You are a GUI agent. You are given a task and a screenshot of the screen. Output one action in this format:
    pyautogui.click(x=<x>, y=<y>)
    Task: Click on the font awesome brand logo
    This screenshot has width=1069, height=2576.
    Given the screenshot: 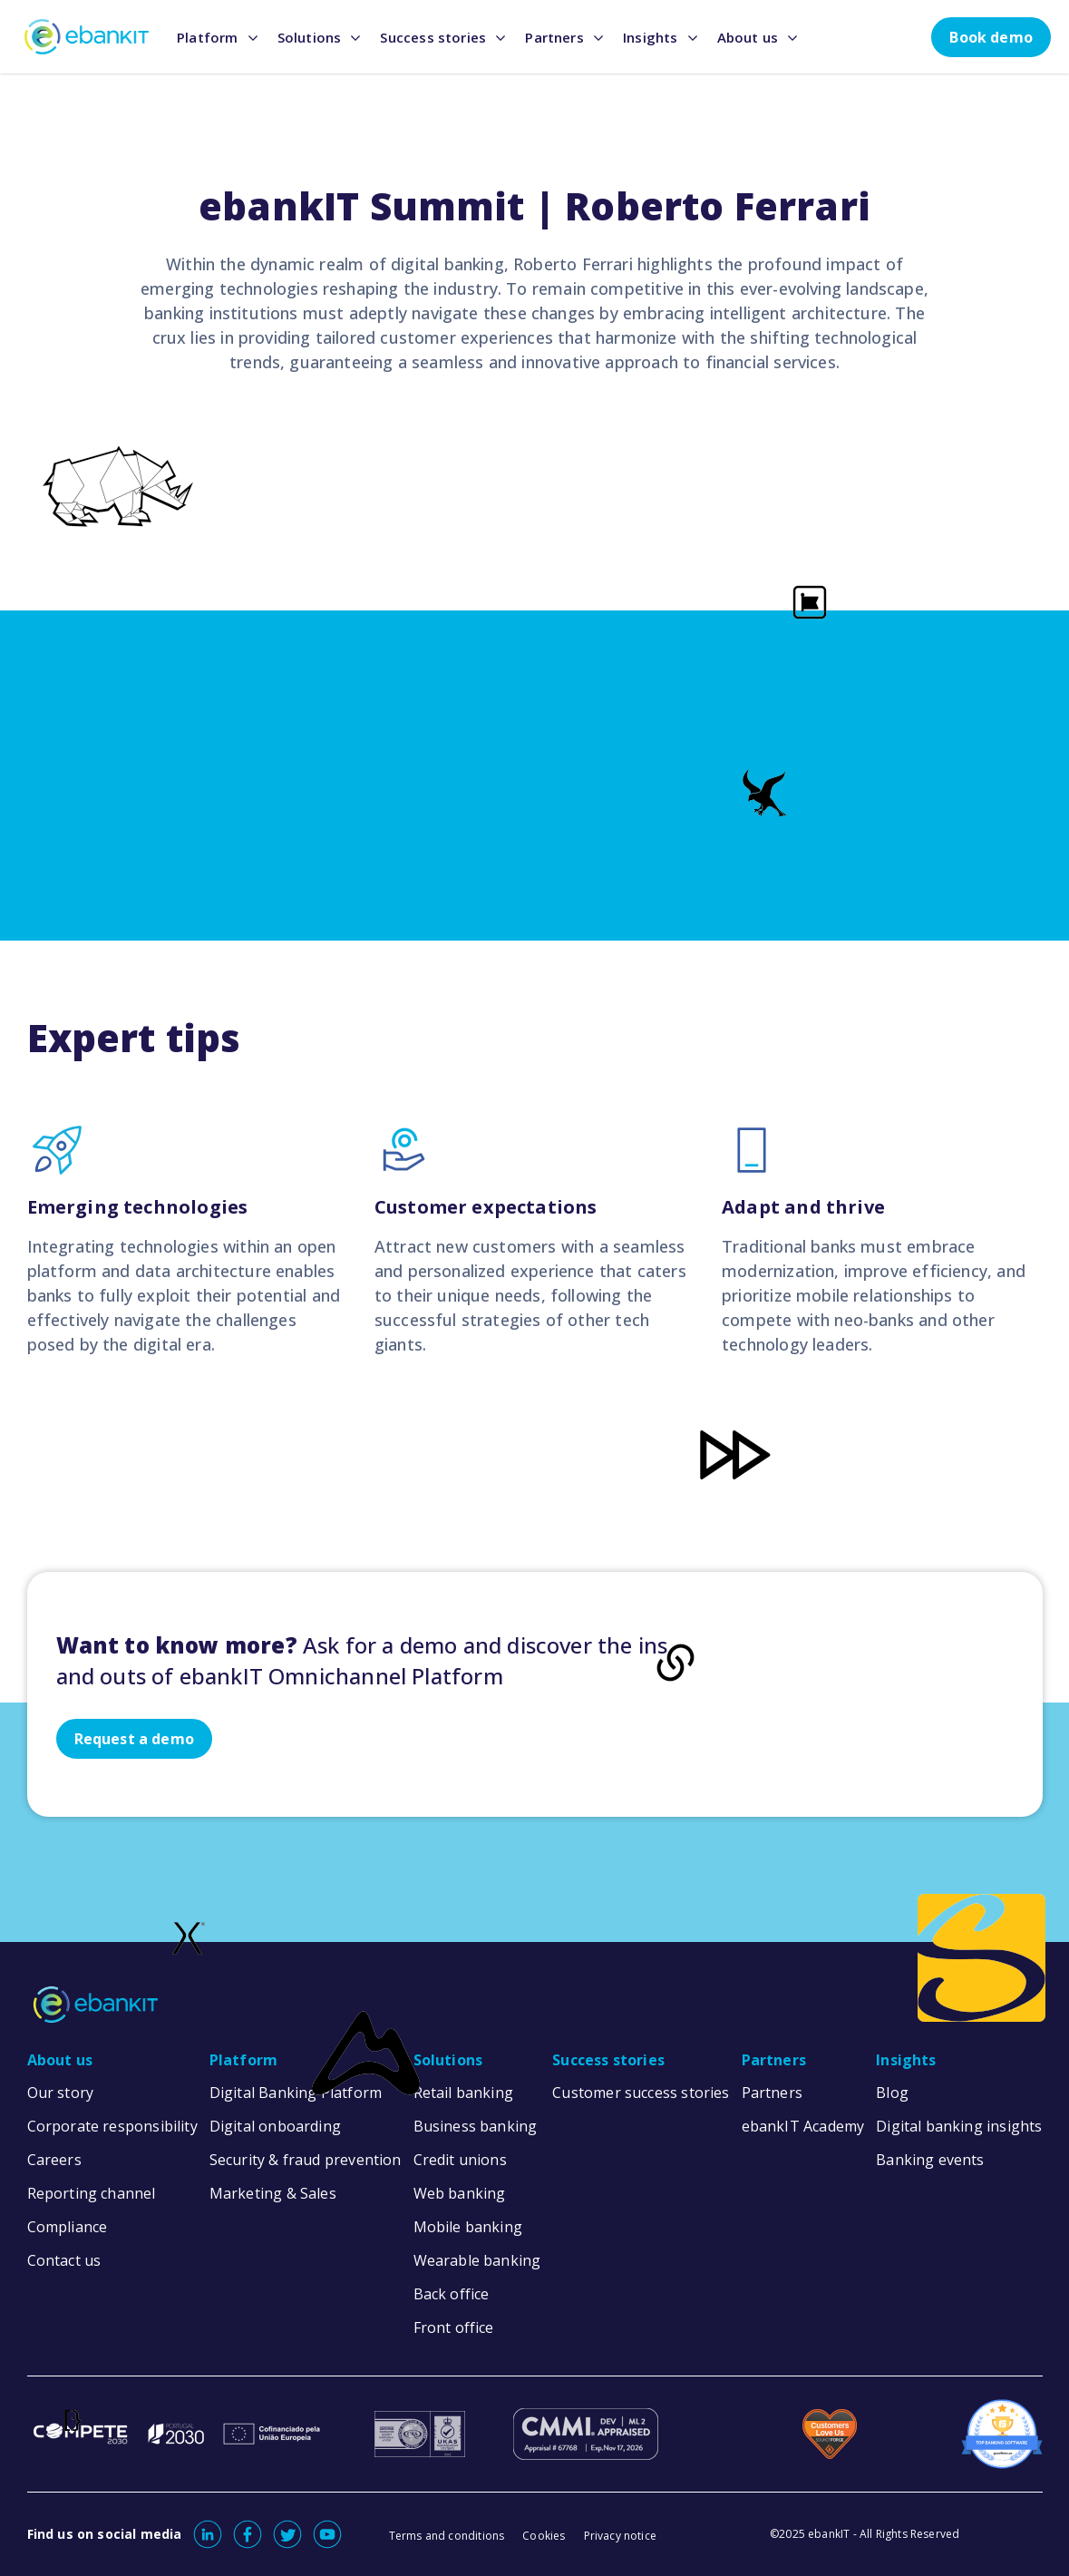 What is the action you would take?
    pyautogui.click(x=810, y=602)
    